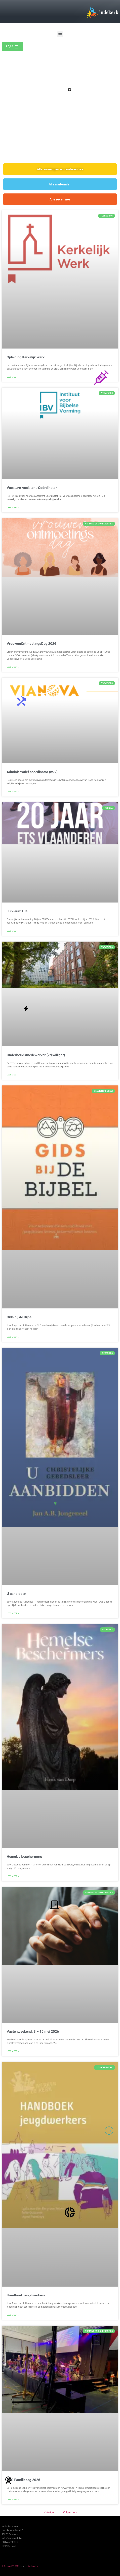 Image resolution: width=120 pixels, height=2576 pixels. What do you see at coordinates (55, 1503) in the screenshot?
I see `customize theme or appearance settings` at bounding box center [55, 1503].